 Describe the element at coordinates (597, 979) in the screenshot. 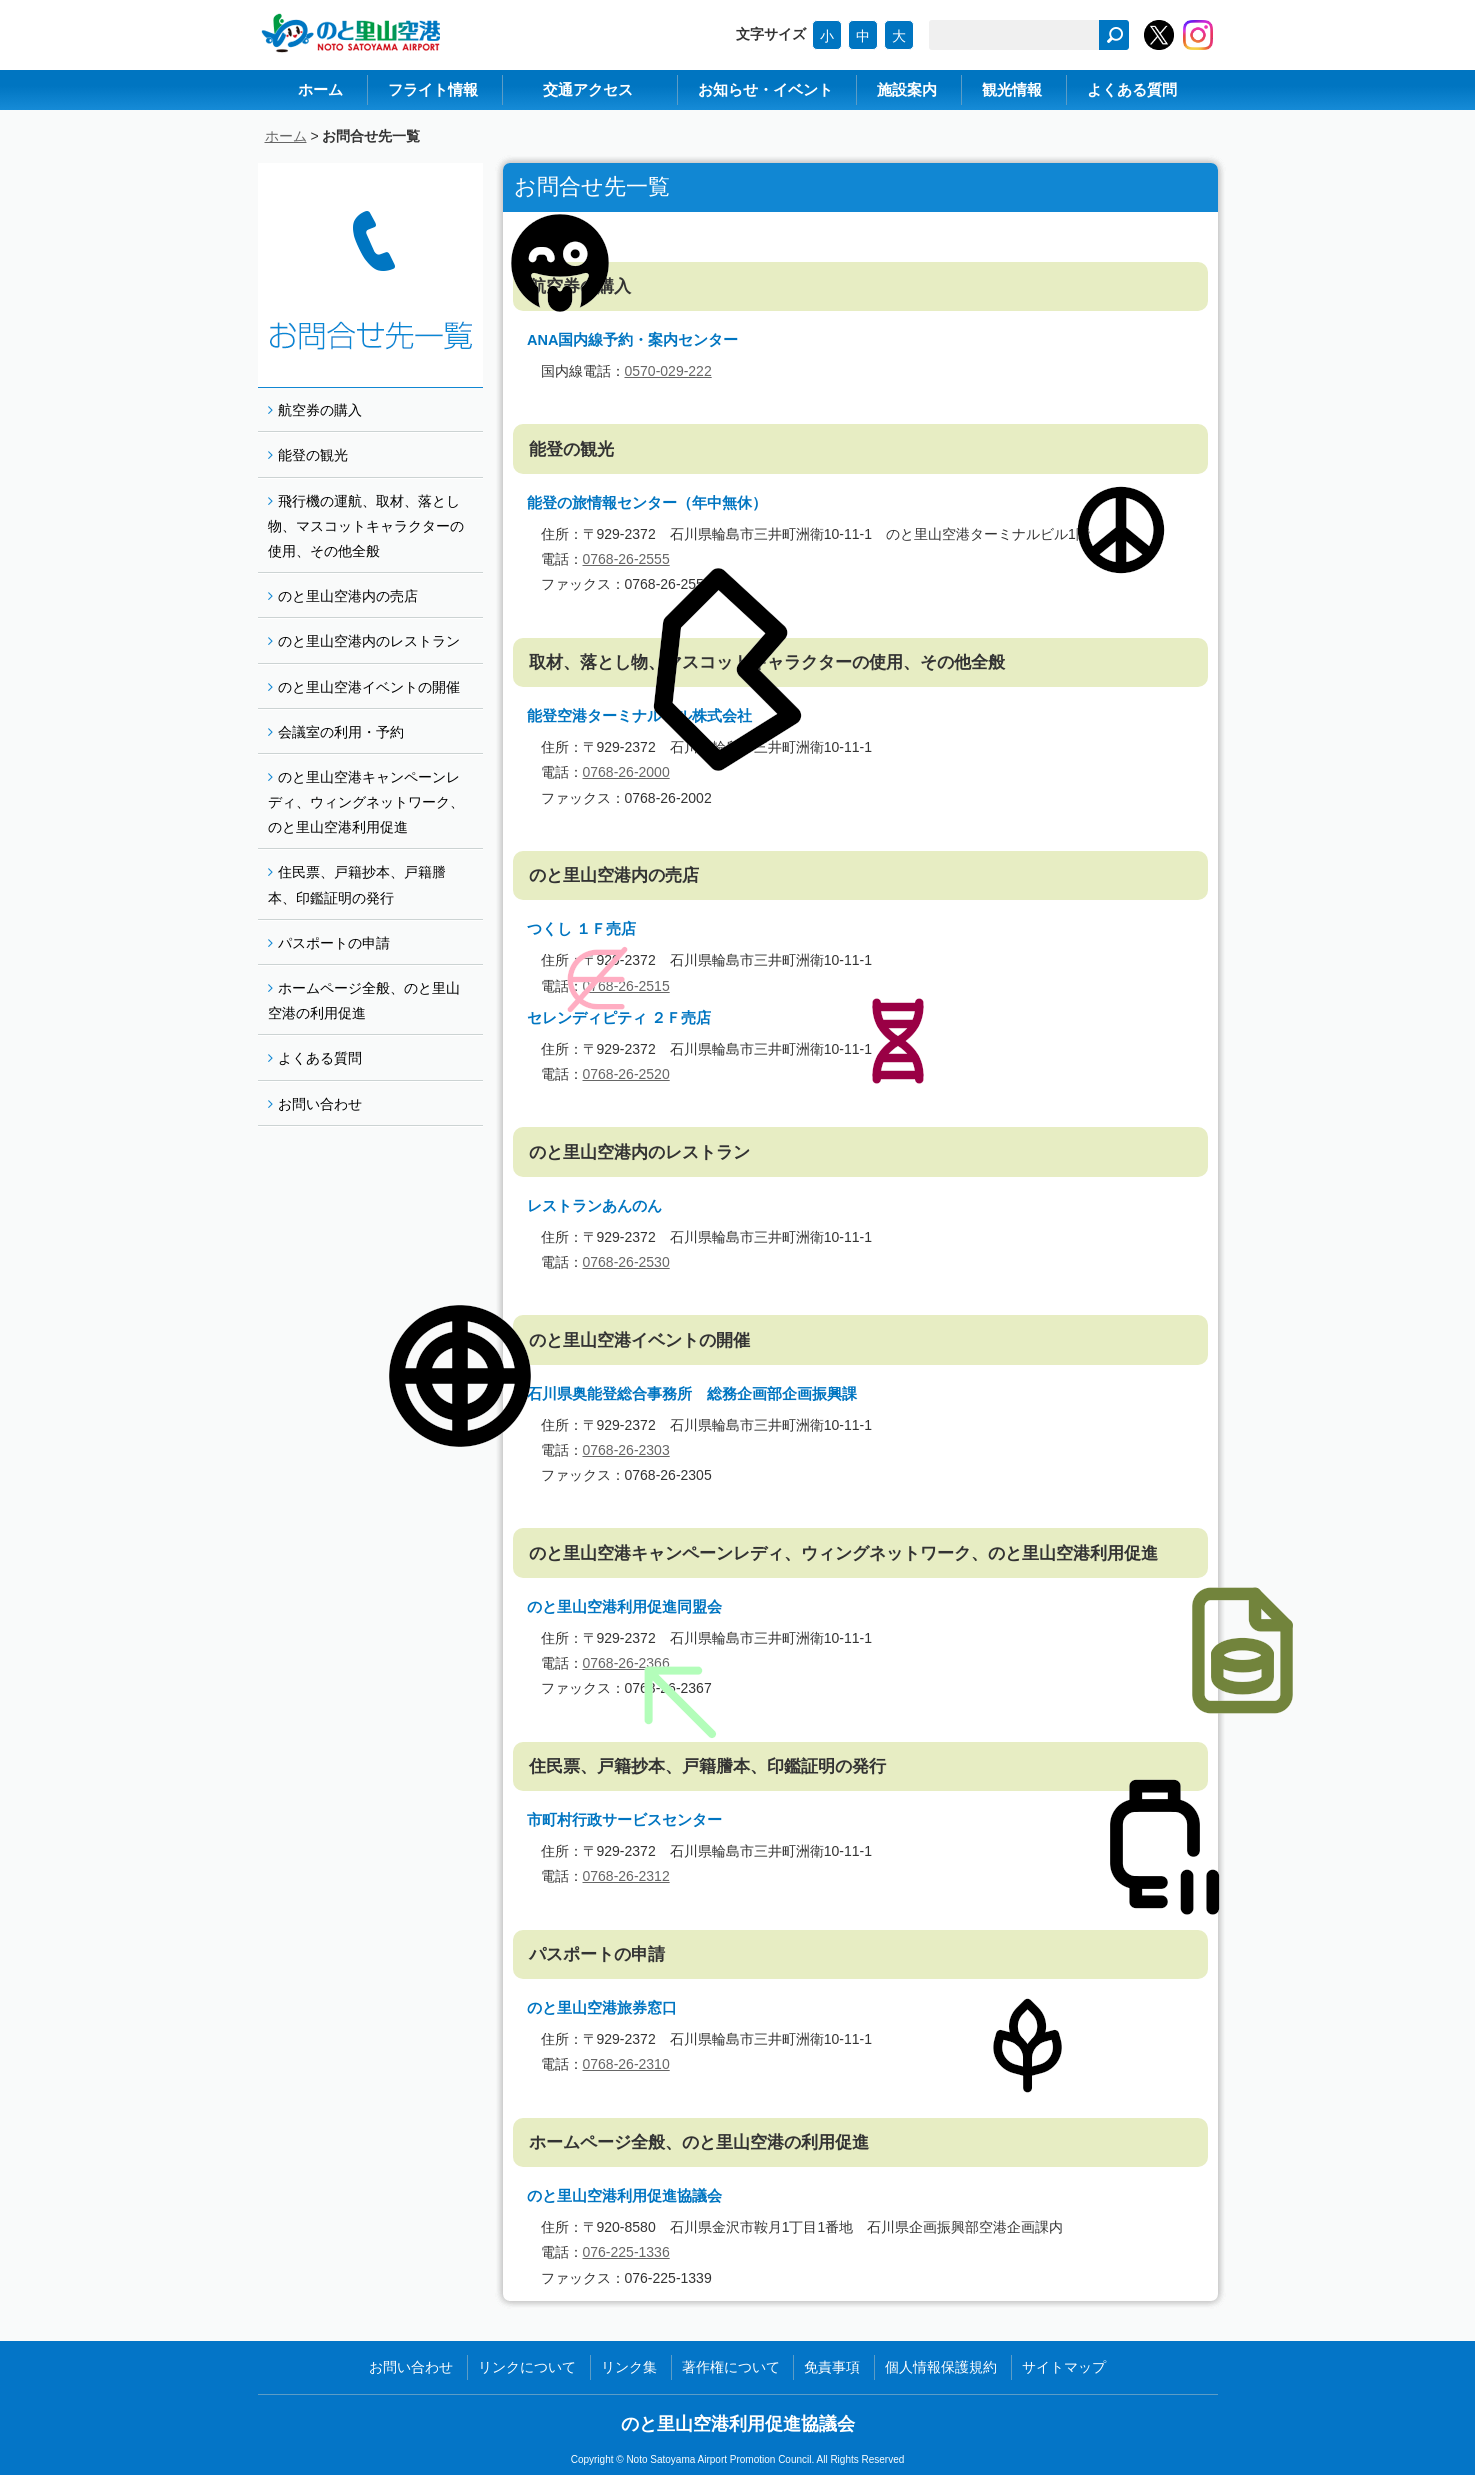

I see `indicates item is not part of a set or group` at that location.